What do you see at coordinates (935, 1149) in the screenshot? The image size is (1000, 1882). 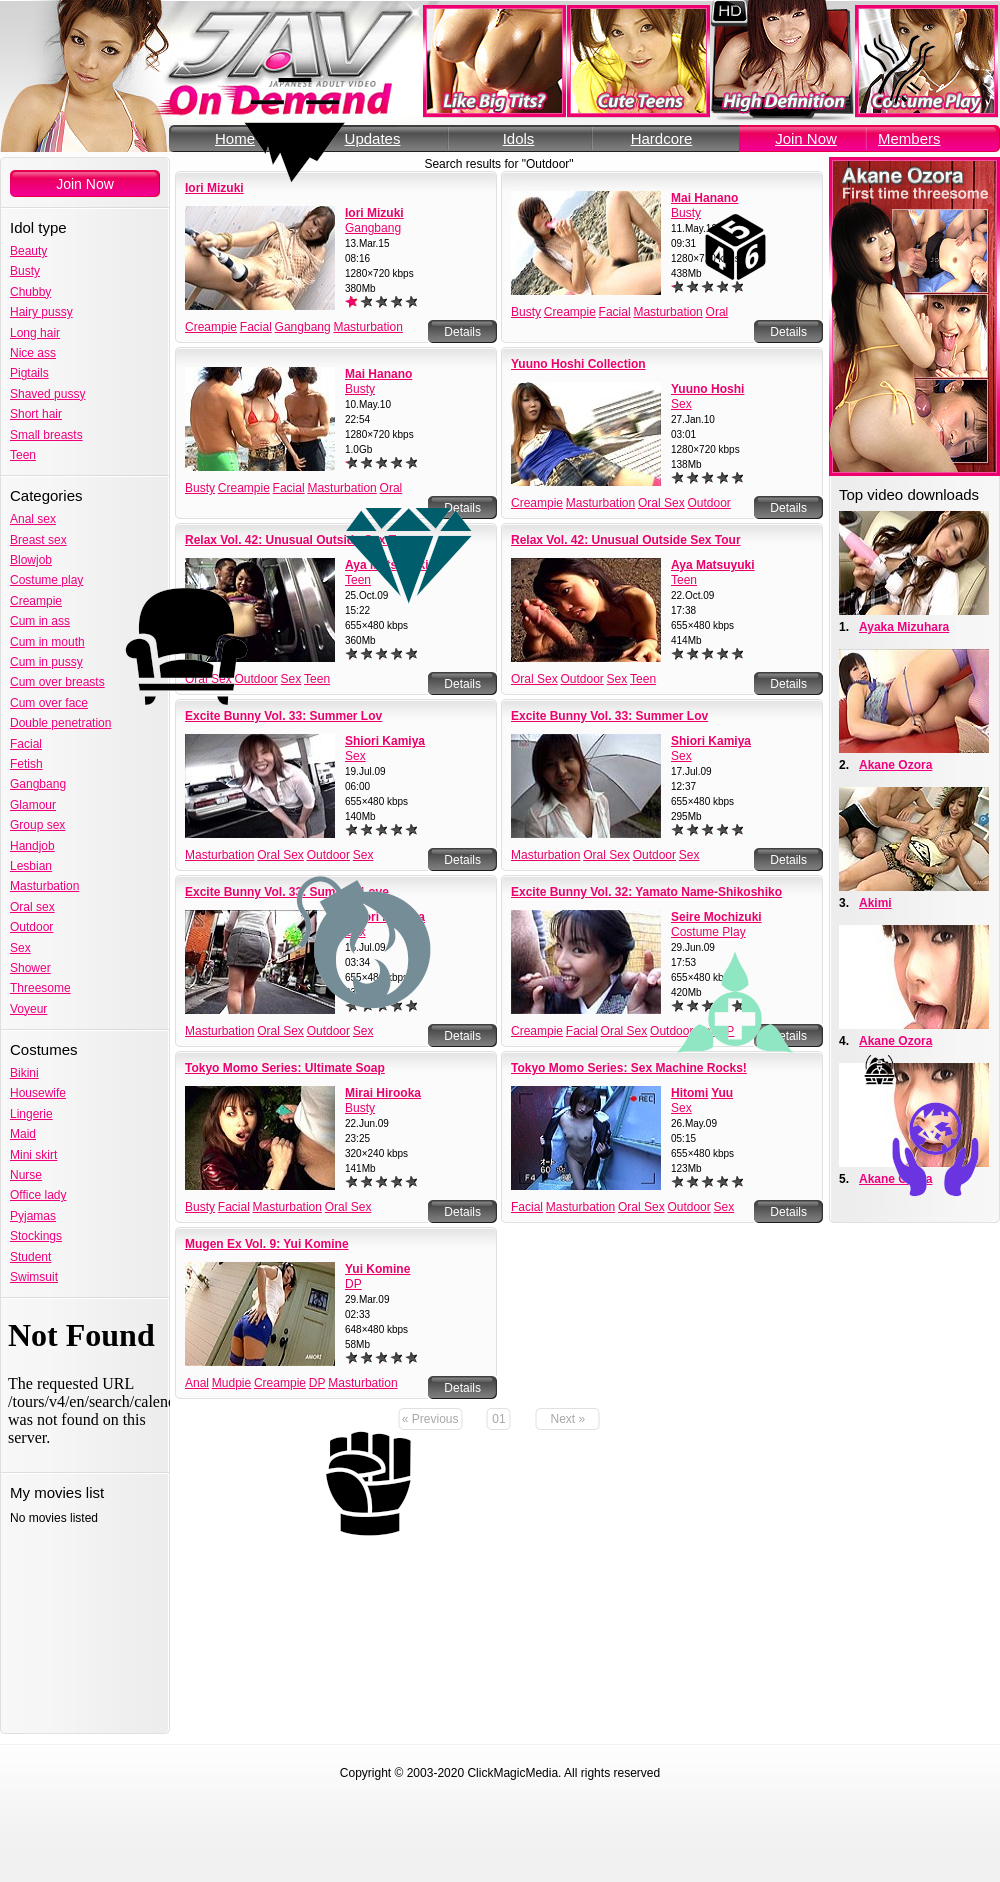 I see `view environmental or sustainability features` at bounding box center [935, 1149].